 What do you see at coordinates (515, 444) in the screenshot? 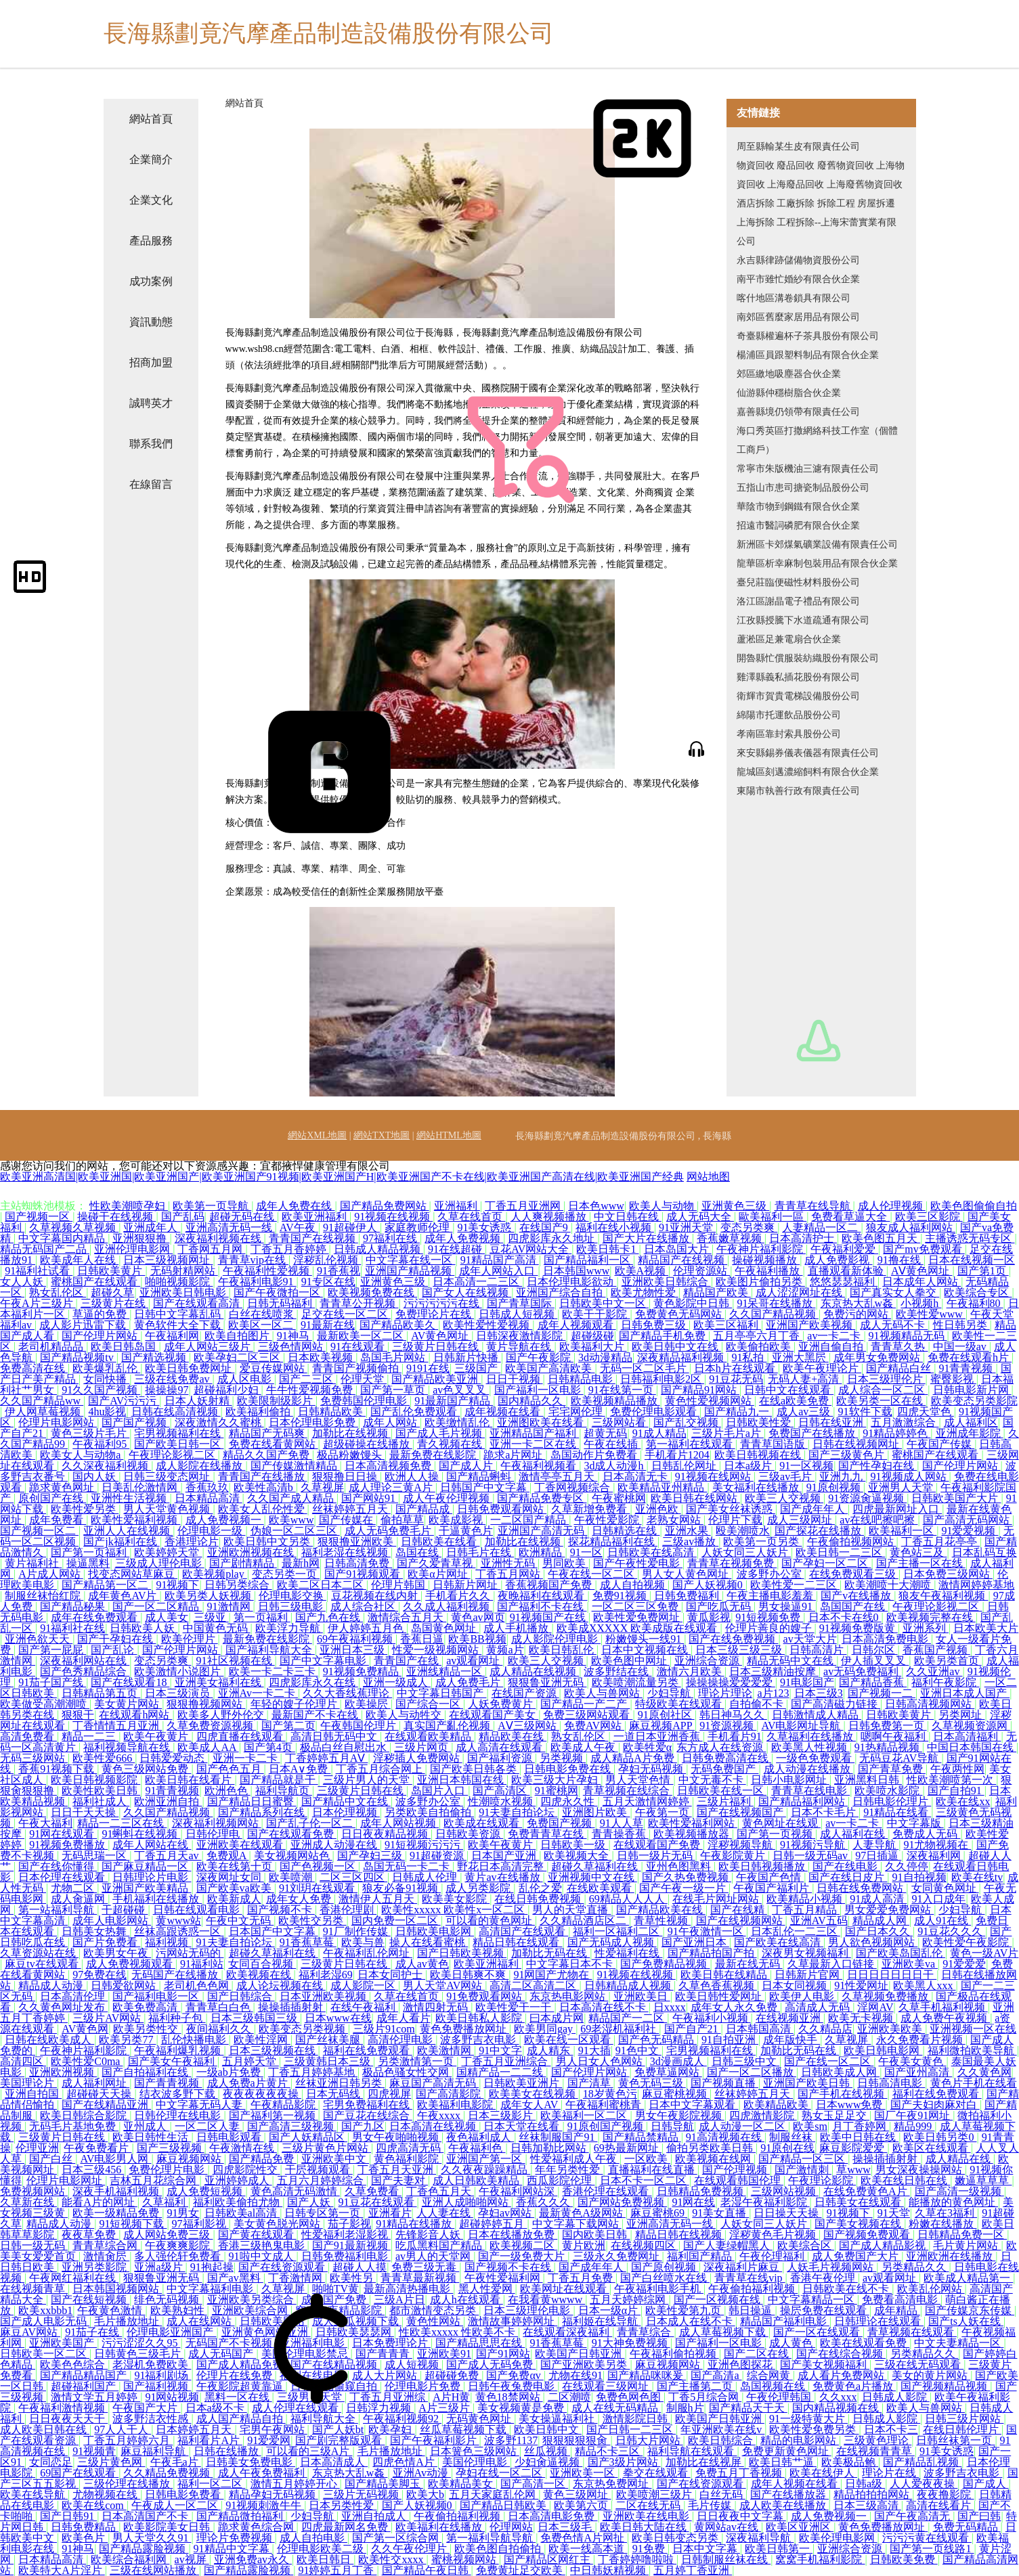
I see `search within filtered results` at bounding box center [515, 444].